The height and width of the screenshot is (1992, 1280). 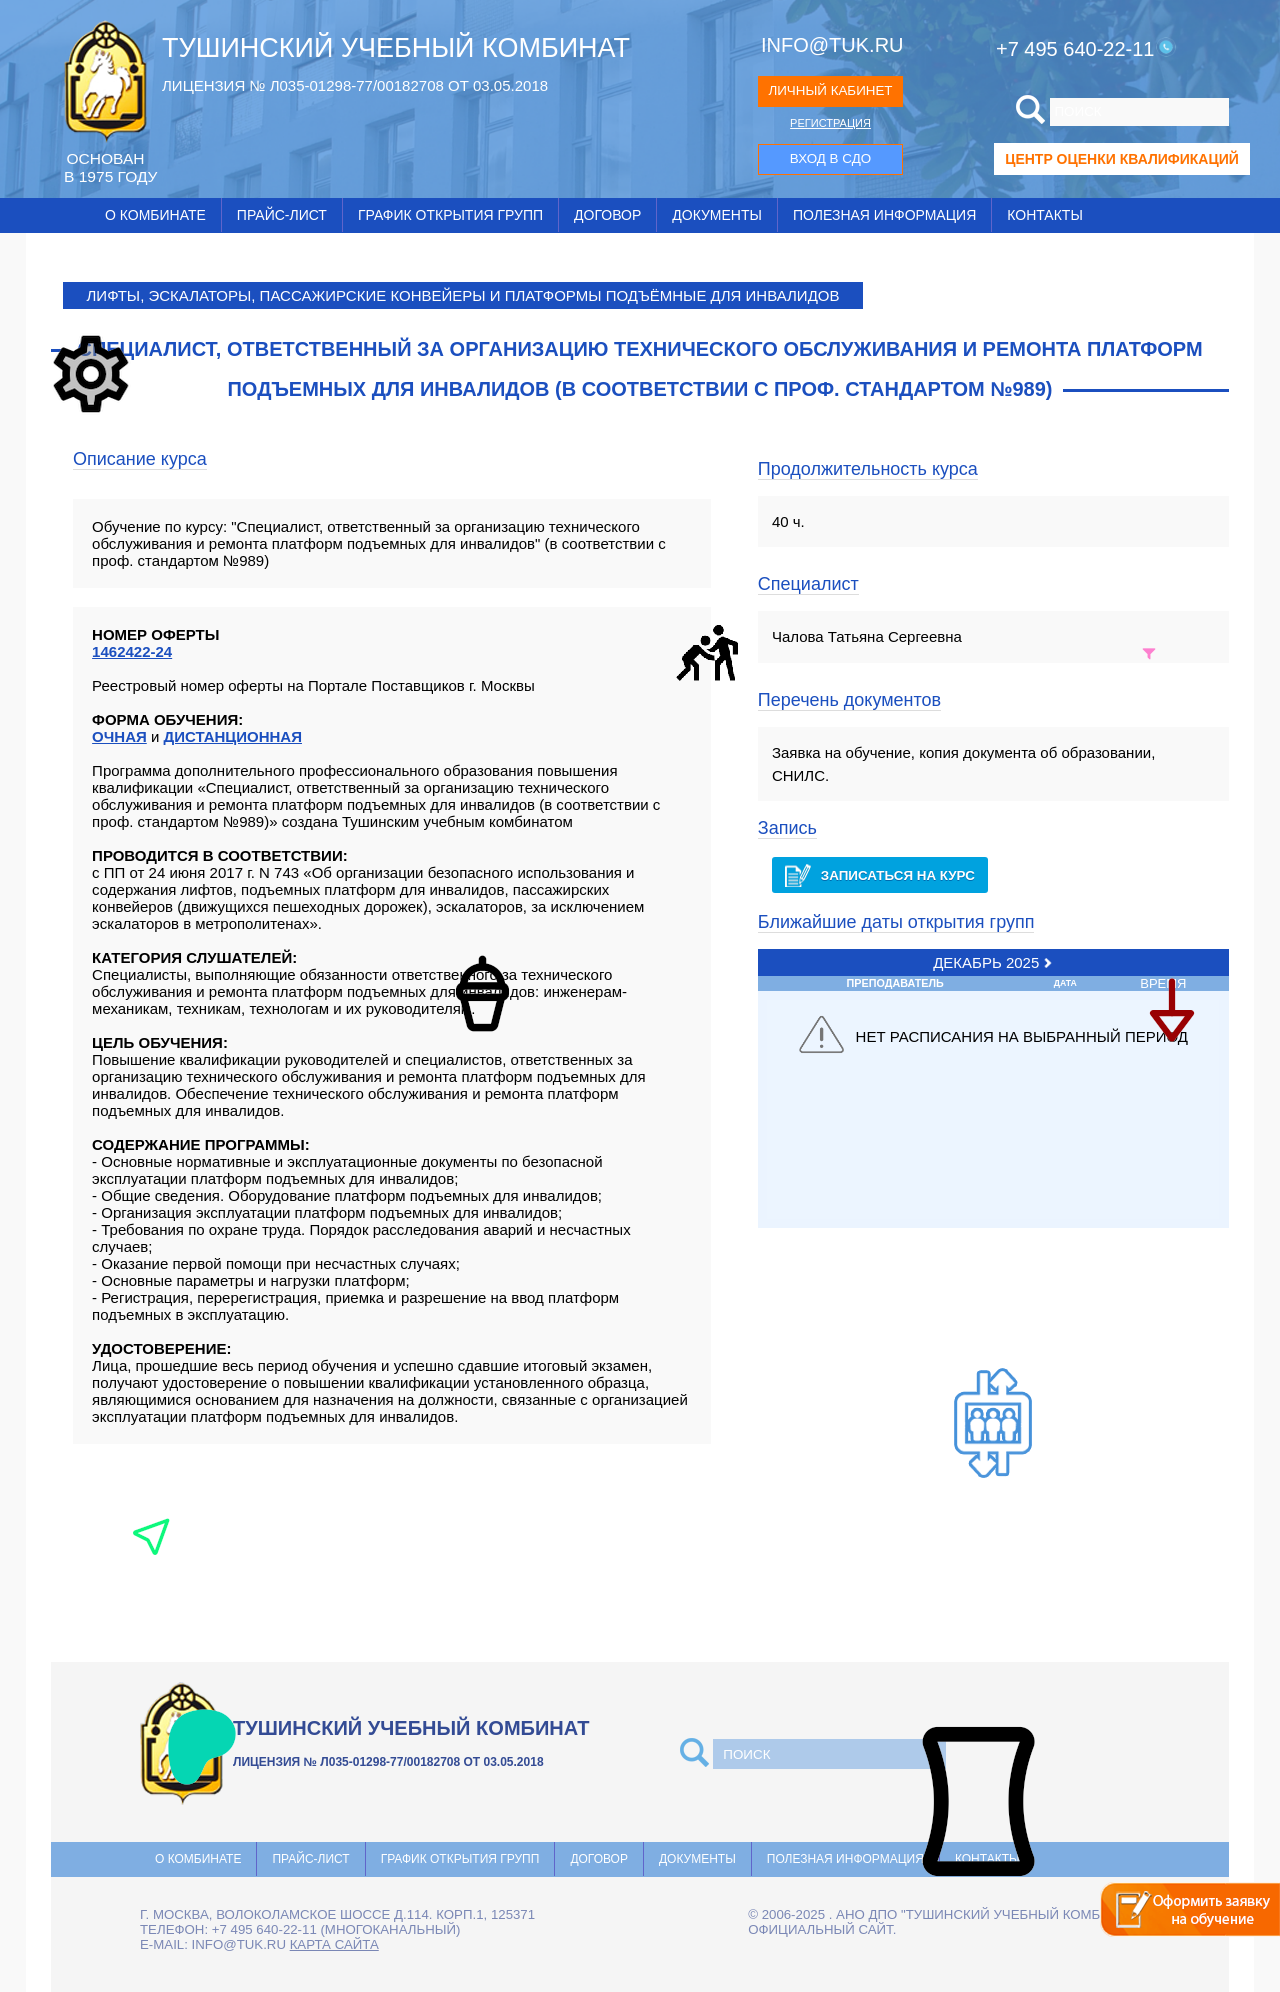 What do you see at coordinates (202, 1747) in the screenshot?
I see `visit patreon page` at bounding box center [202, 1747].